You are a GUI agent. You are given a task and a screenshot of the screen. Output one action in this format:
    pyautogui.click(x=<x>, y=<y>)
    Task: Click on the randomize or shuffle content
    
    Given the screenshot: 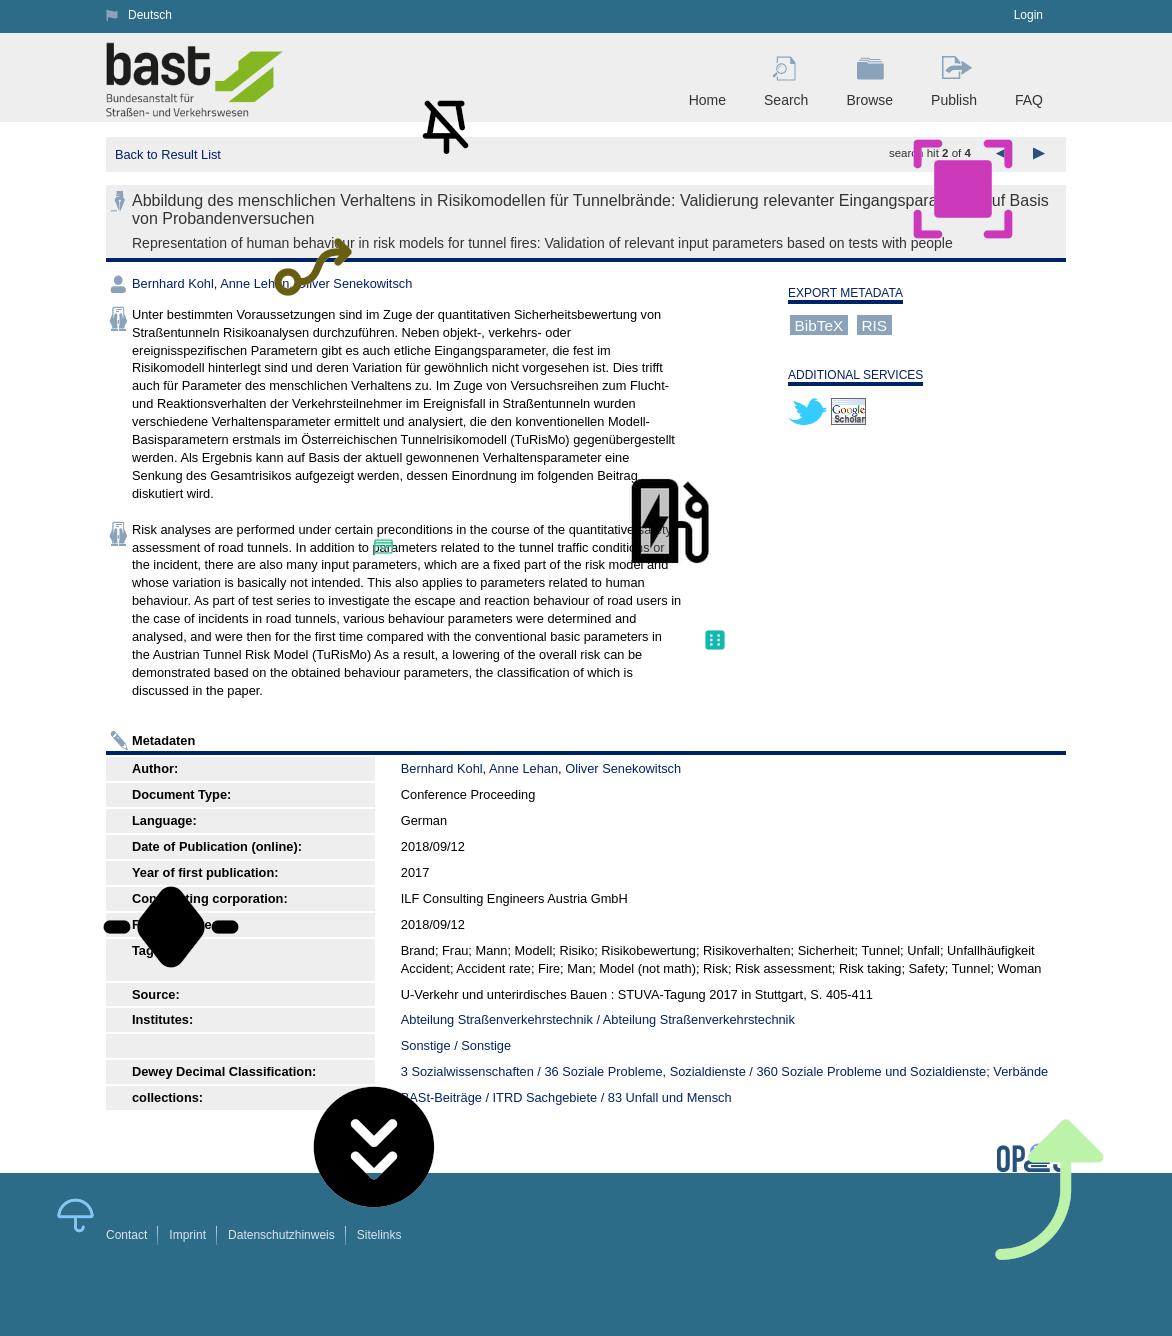 What is the action you would take?
    pyautogui.click(x=715, y=640)
    